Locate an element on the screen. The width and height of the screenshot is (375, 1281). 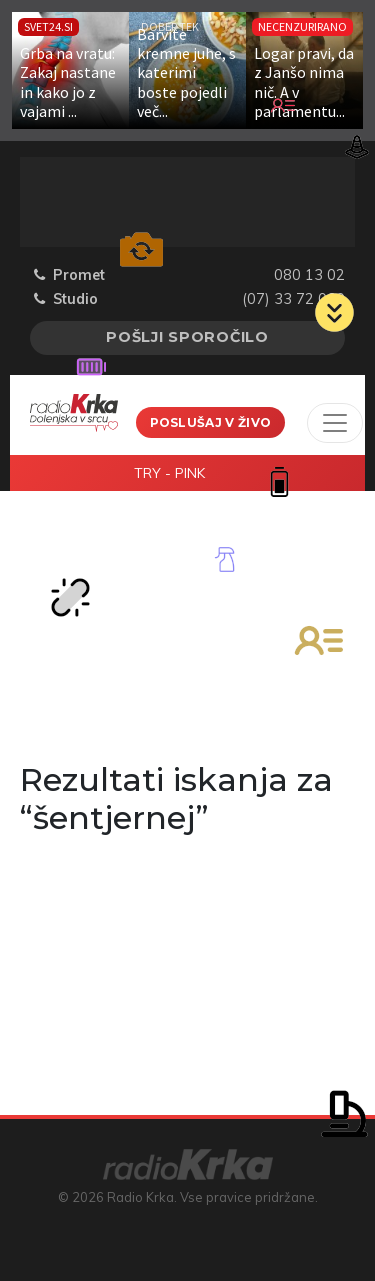
access research or laboratory tools is located at coordinates (344, 1115).